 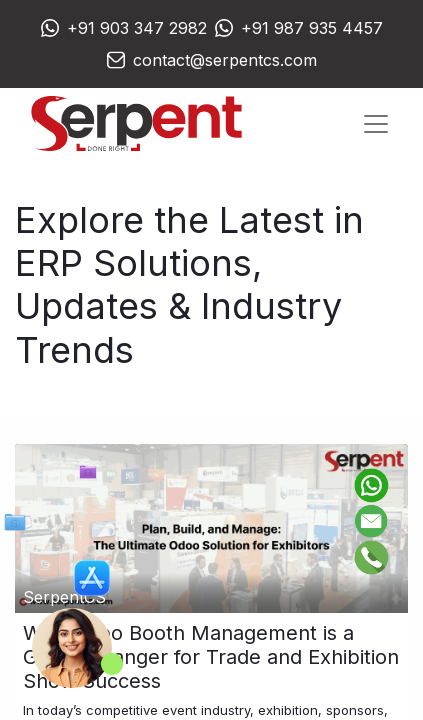 What do you see at coordinates (92, 578) in the screenshot?
I see `open the App Store to browse and download apps` at bounding box center [92, 578].